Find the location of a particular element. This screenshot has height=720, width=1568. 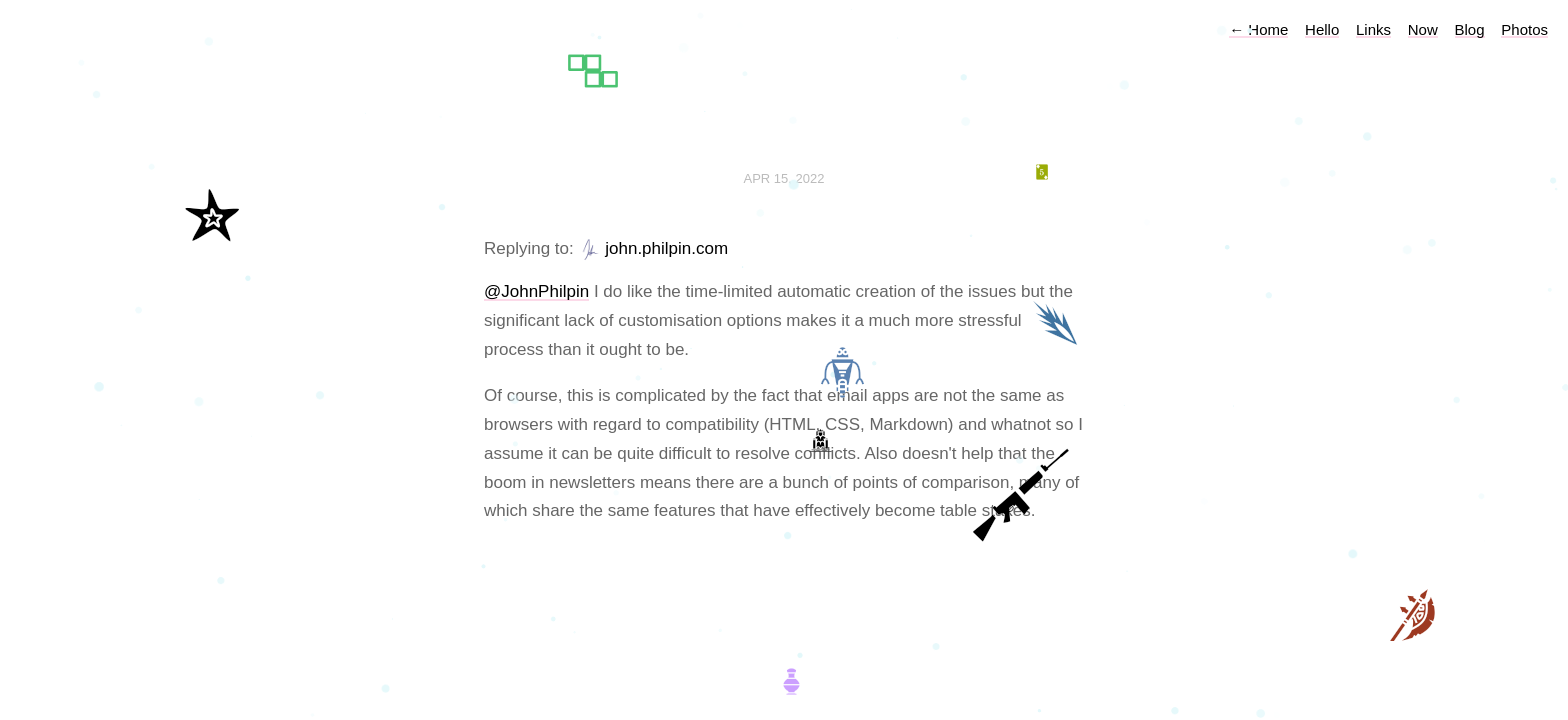

access kingdom or empire management is located at coordinates (820, 440).